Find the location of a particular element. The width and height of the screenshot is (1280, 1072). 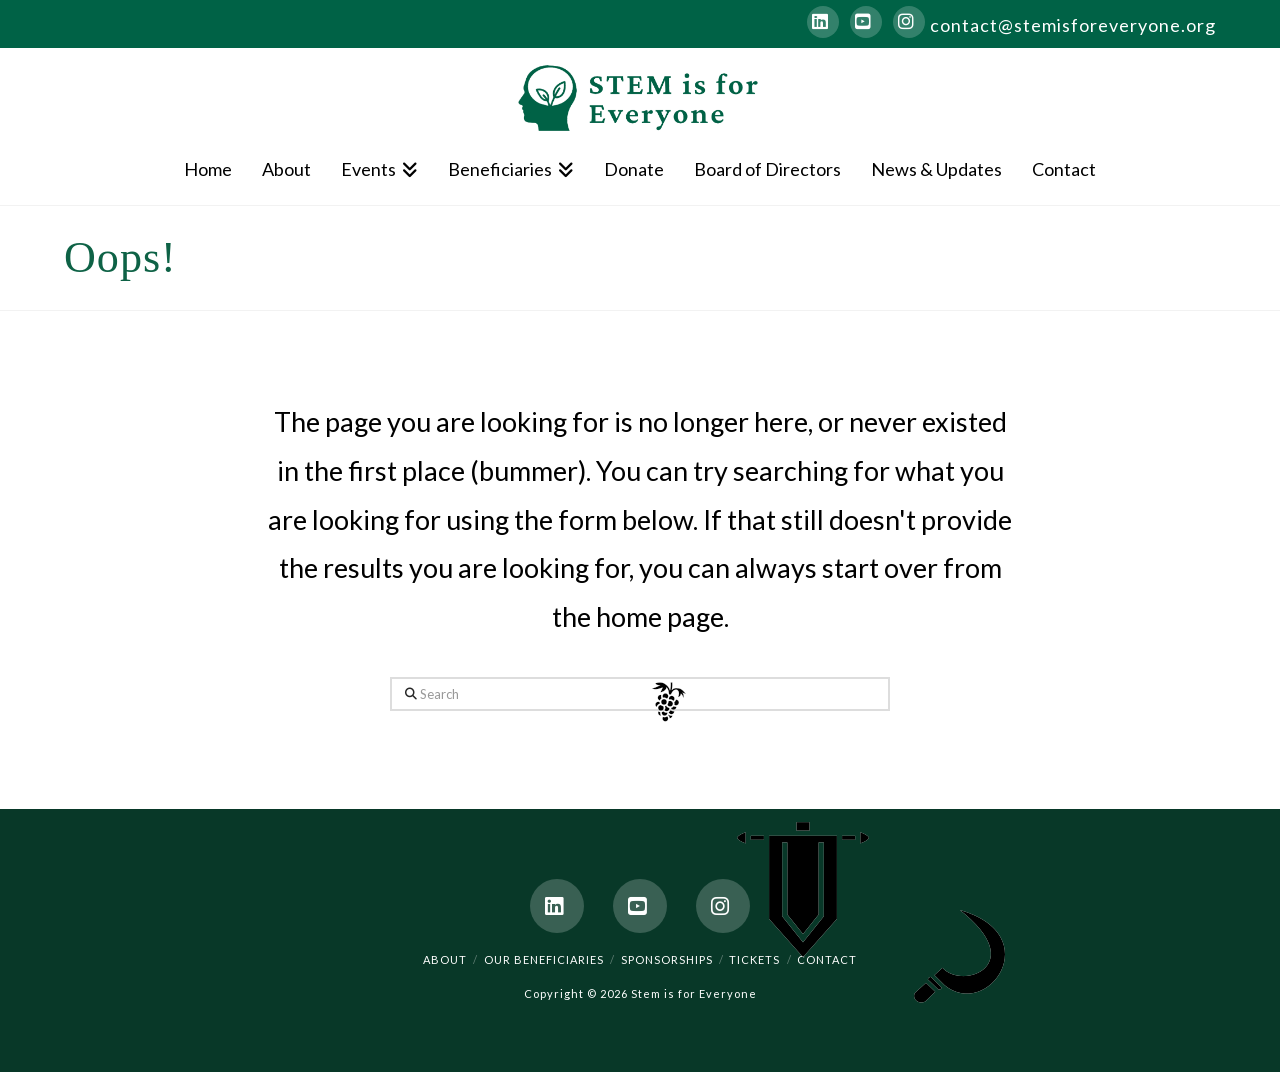

select the sickle tool or weapon in a game is located at coordinates (959, 955).